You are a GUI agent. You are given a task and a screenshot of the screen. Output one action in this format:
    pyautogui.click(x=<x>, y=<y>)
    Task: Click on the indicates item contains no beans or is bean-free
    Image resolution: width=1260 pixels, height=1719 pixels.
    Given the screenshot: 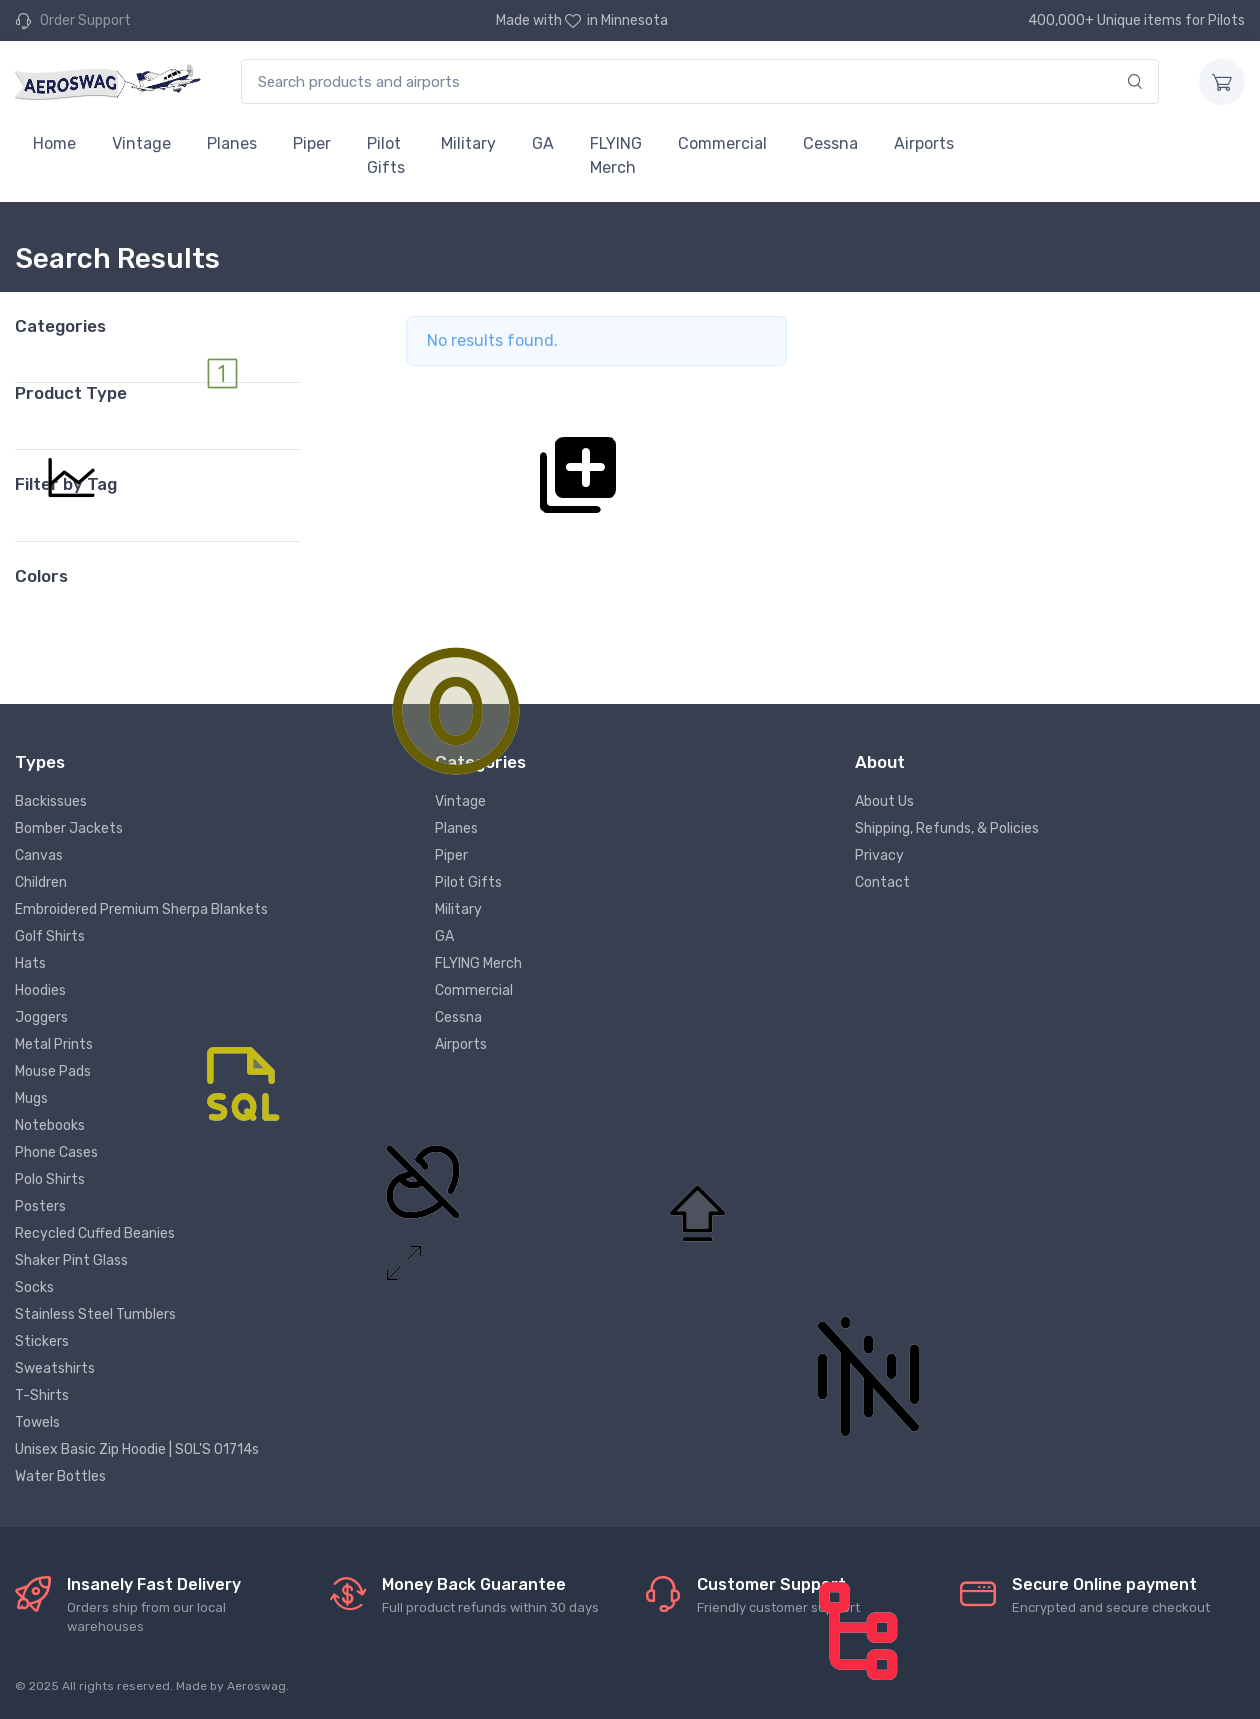 What is the action you would take?
    pyautogui.click(x=423, y=1182)
    